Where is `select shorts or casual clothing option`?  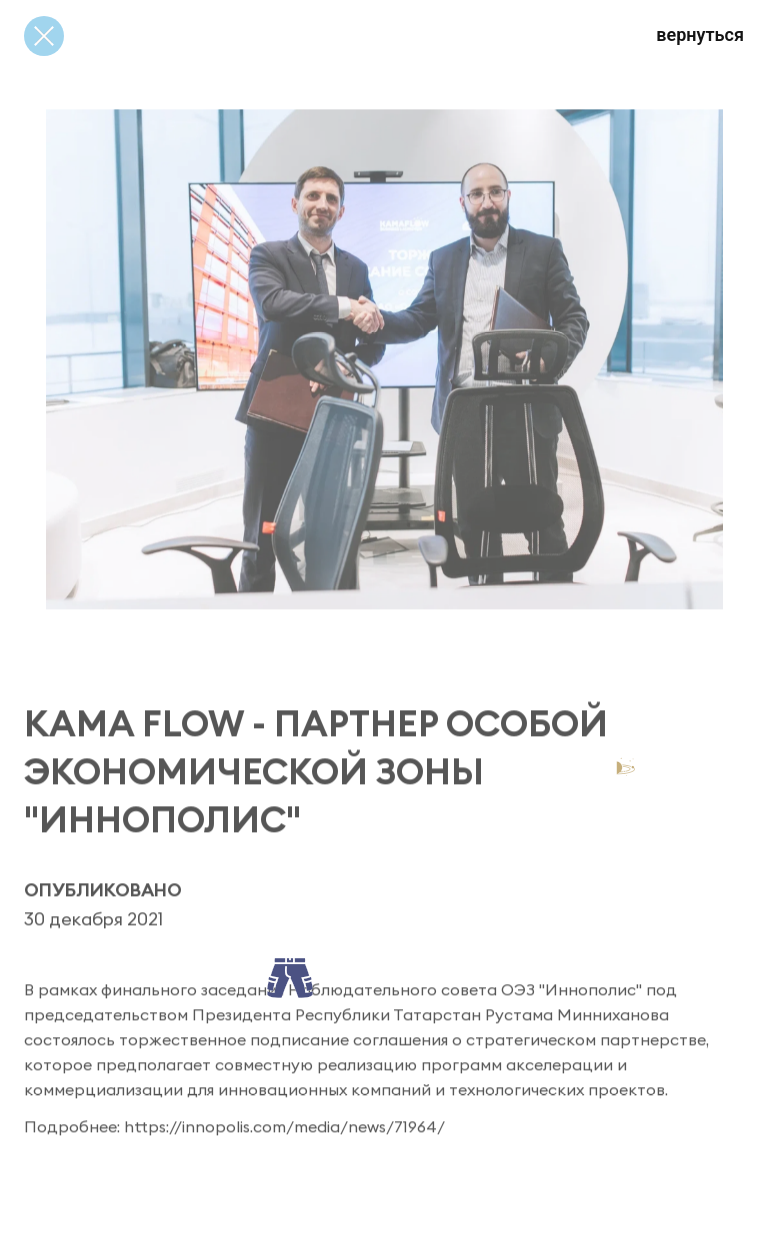 select shorts or casual clothing option is located at coordinates (290, 978).